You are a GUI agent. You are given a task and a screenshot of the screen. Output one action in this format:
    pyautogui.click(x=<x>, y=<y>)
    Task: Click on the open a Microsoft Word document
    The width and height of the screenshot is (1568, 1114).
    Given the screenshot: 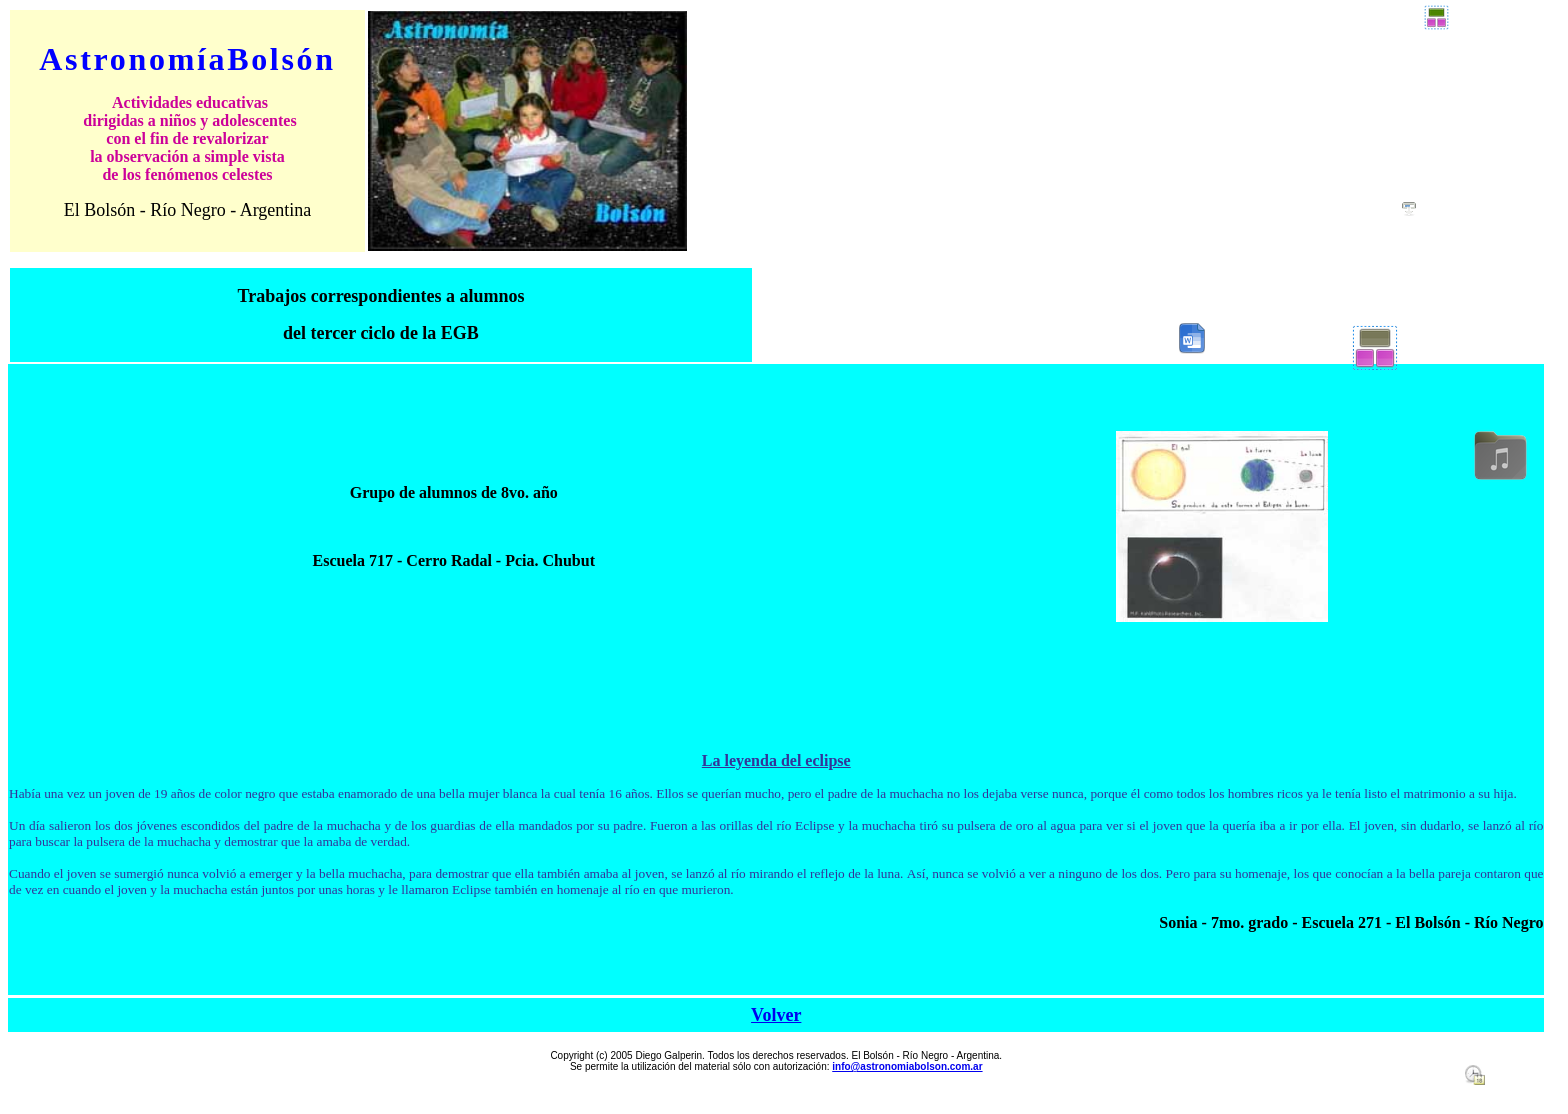 What is the action you would take?
    pyautogui.click(x=1192, y=338)
    